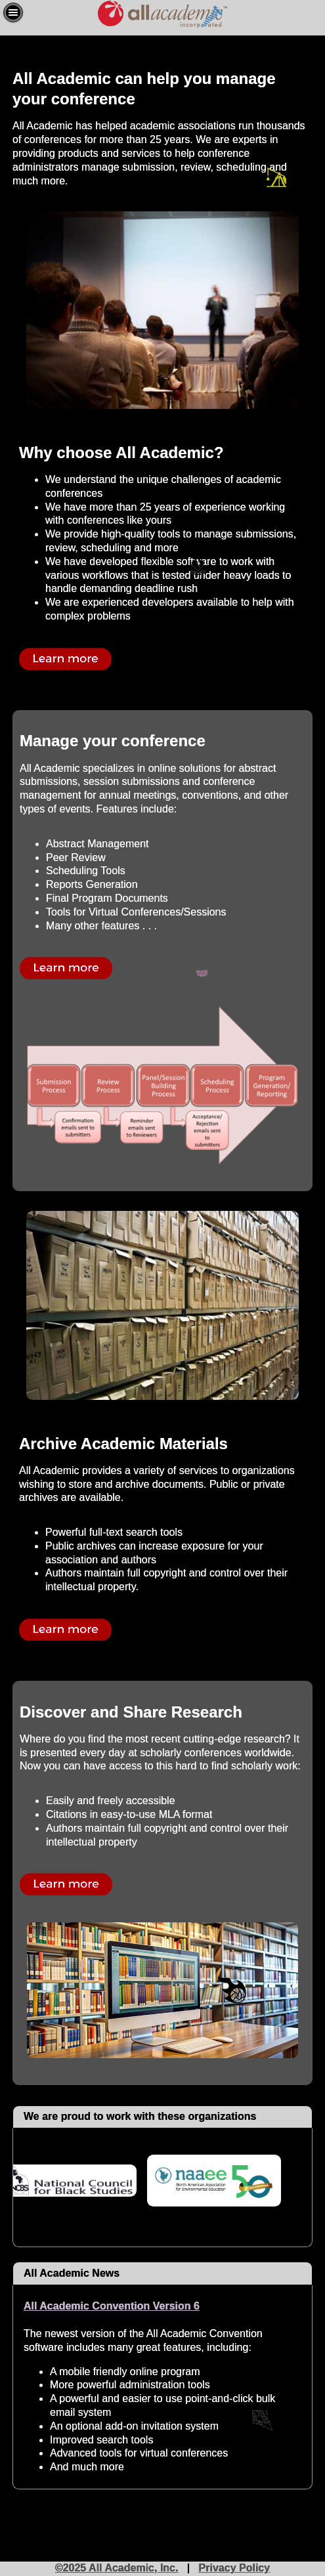  What do you see at coordinates (202, 973) in the screenshot?
I see `indicates premium or VIP membership status` at bounding box center [202, 973].